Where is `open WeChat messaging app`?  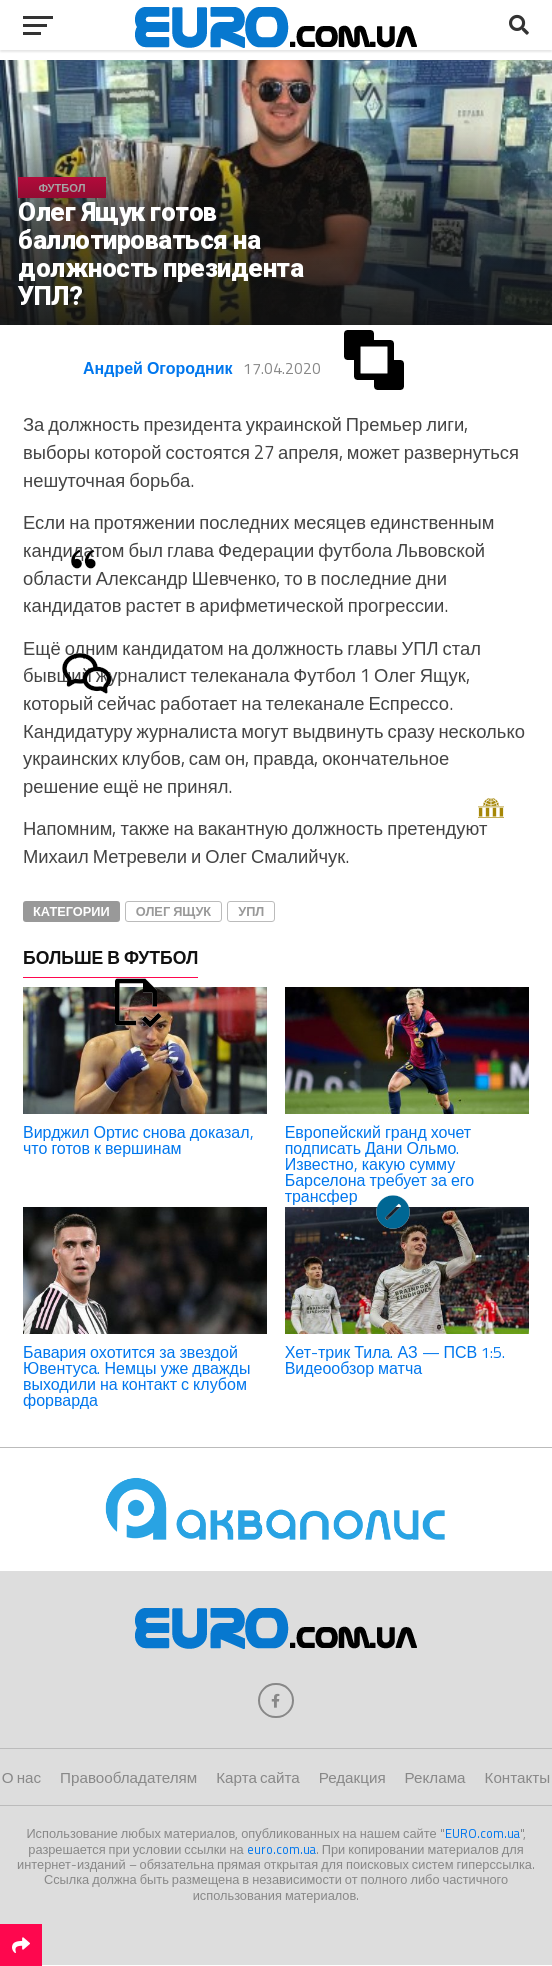
open WeChat messaging app is located at coordinates (87, 673).